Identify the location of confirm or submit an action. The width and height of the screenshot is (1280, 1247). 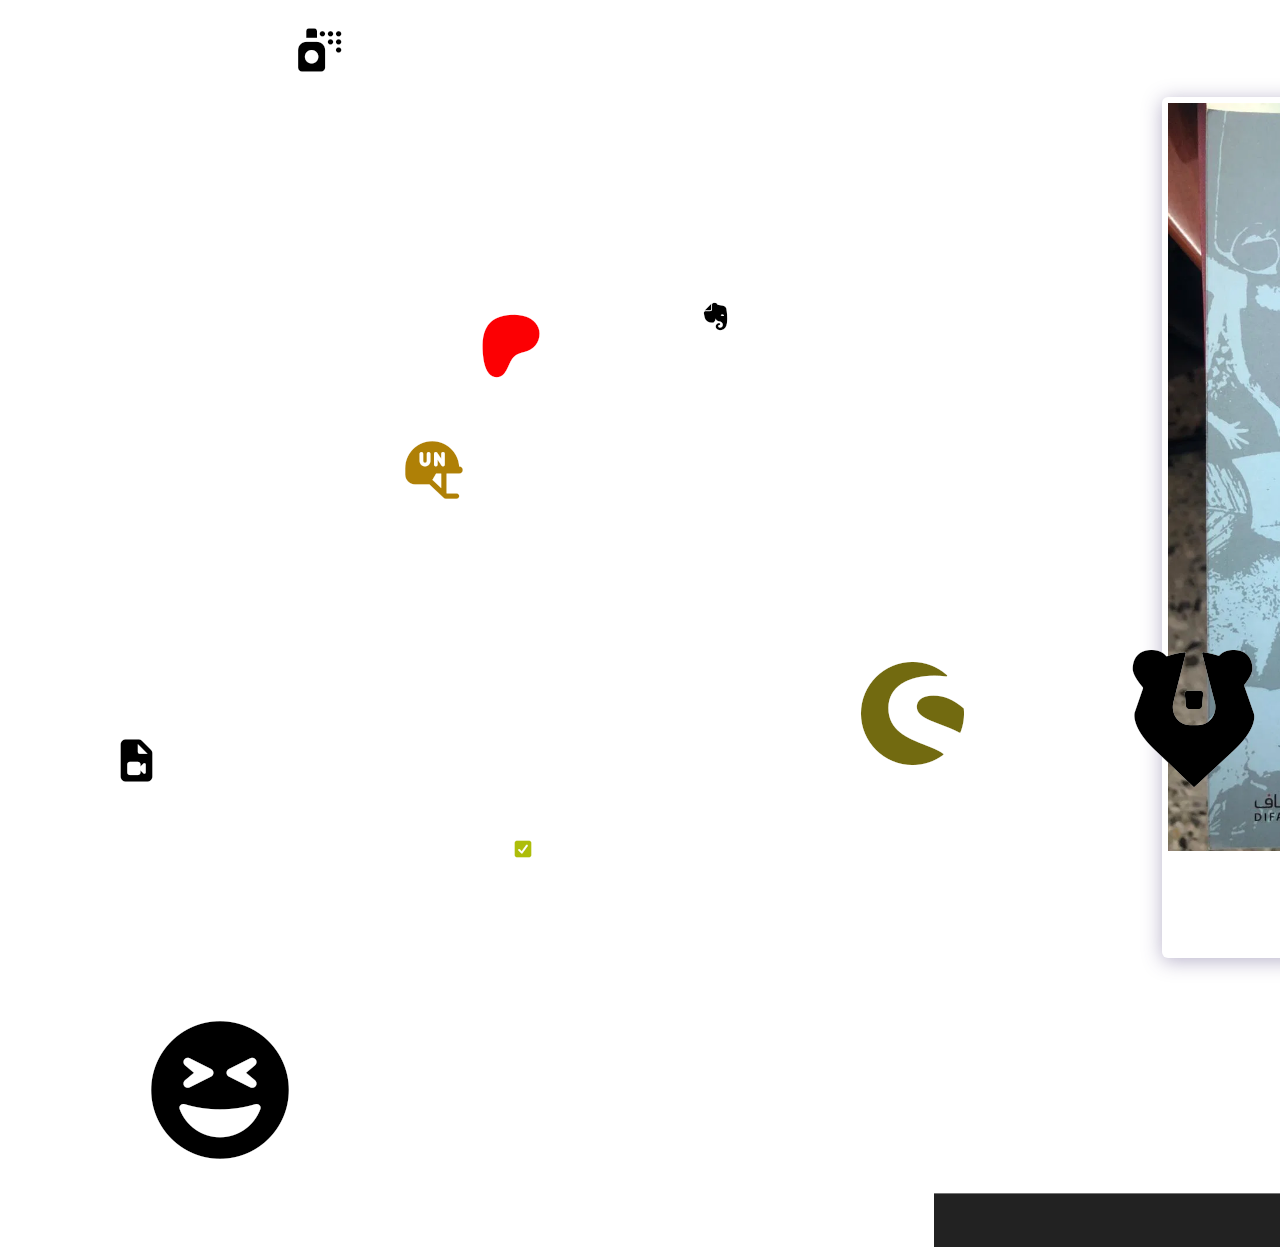
(523, 849).